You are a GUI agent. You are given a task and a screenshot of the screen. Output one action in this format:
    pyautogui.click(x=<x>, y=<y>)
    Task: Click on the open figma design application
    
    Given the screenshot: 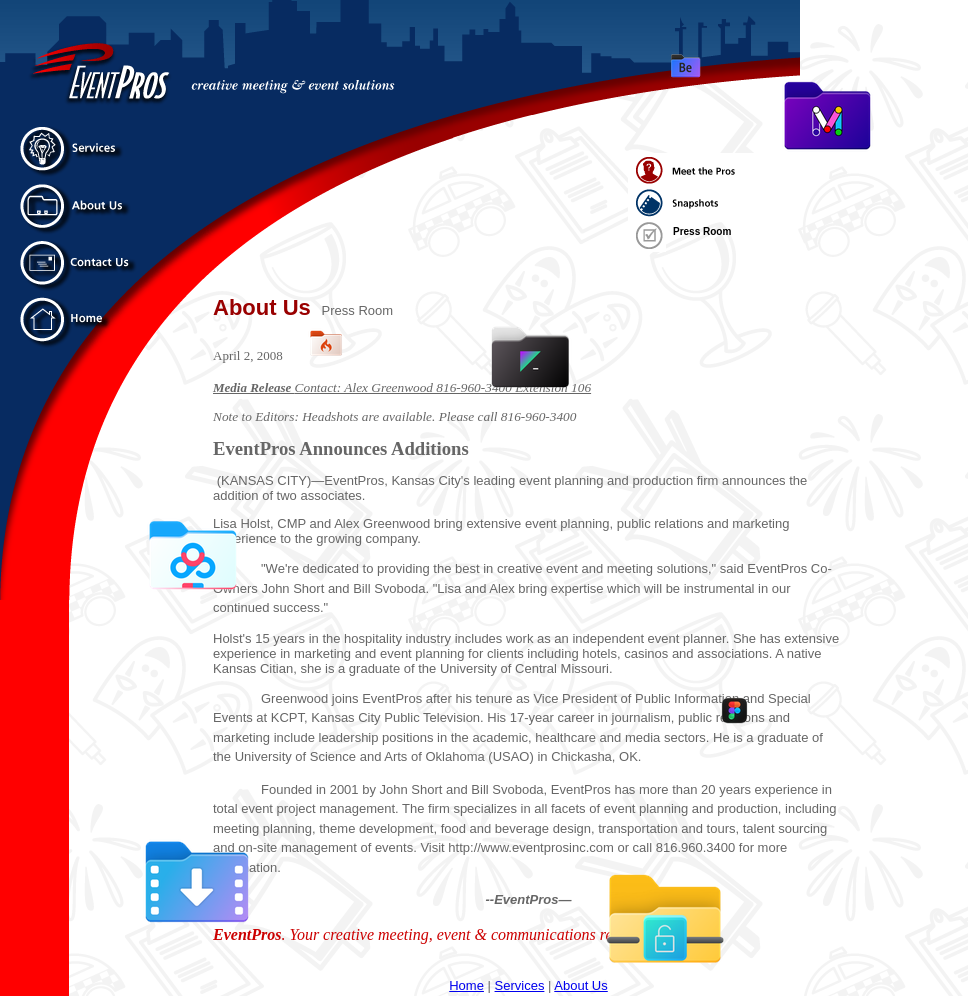 What is the action you would take?
    pyautogui.click(x=734, y=710)
    